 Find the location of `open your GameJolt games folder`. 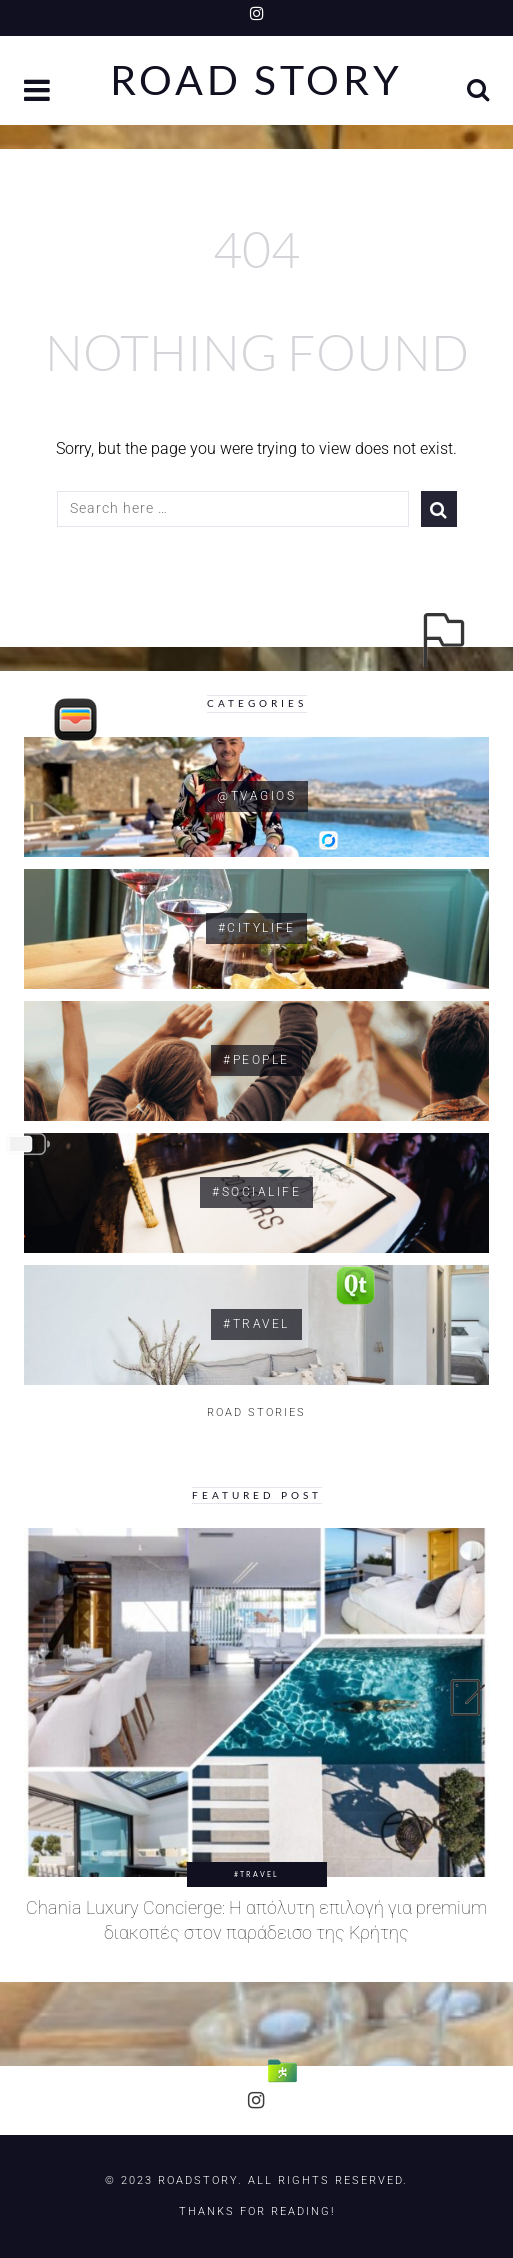

open your GameJolt games folder is located at coordinates (282, 2071).